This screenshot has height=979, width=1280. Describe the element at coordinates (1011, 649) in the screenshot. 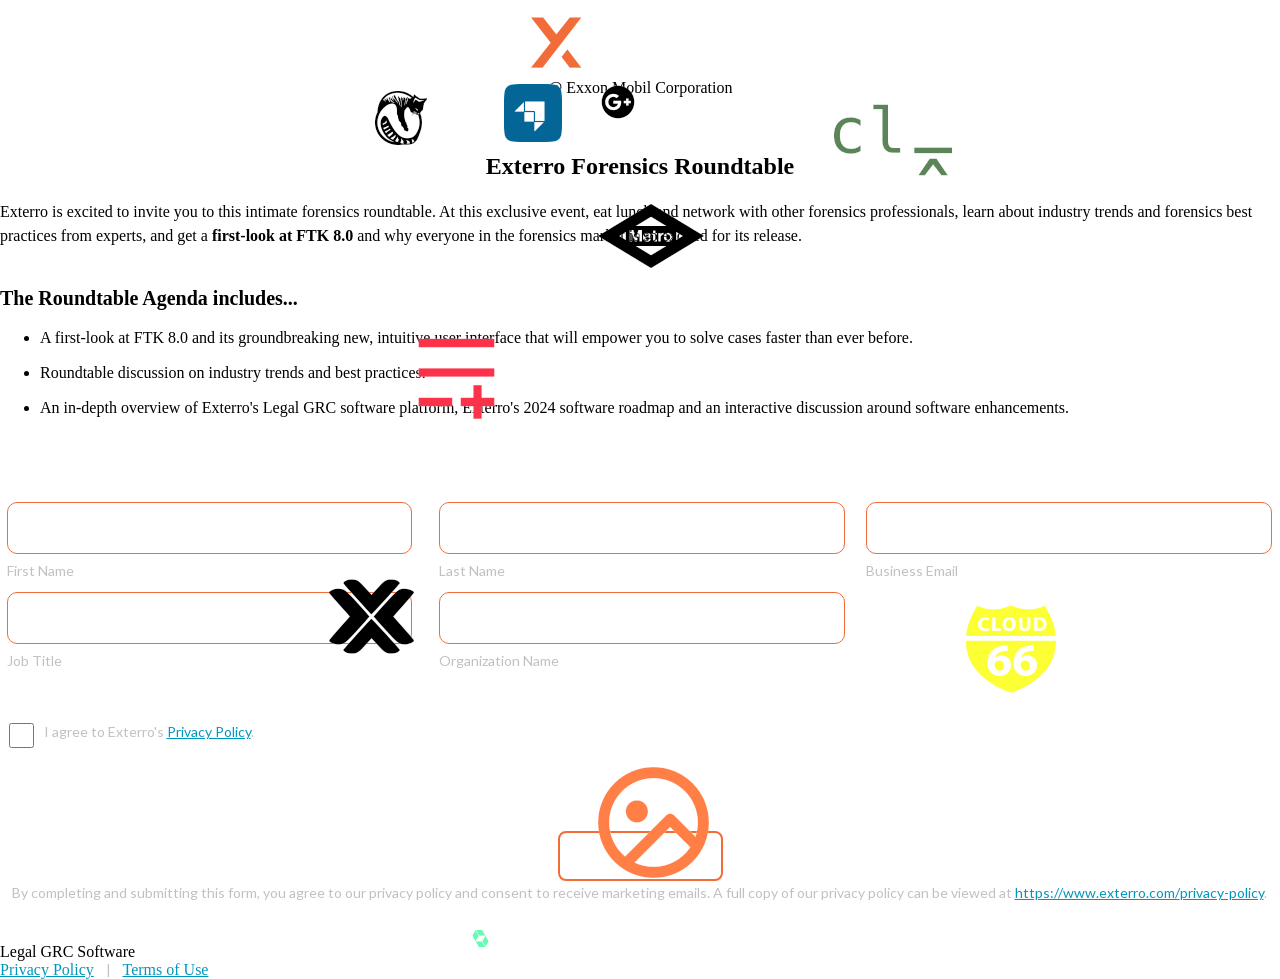

I see `cloud66 company logo` at that location.